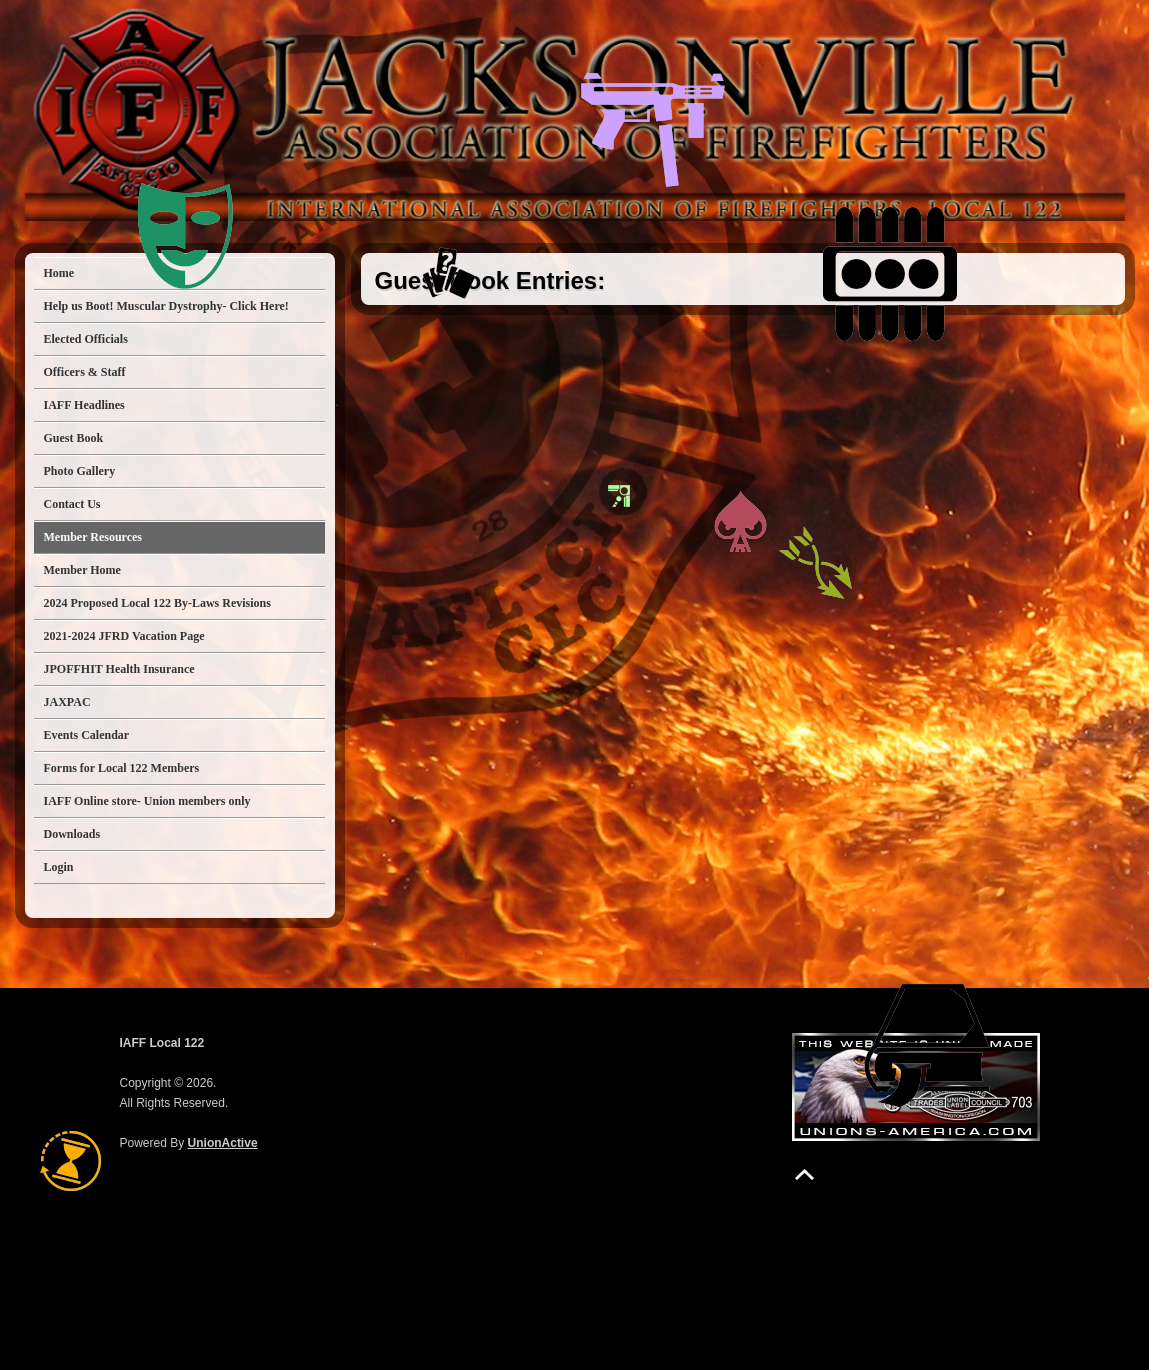 This screenshot has width=1149, height=1370. What do you see at coordinates (184, 236) in the screenshot?
I see `toggle between theater or drama mode` at bounding box center [184, 236].